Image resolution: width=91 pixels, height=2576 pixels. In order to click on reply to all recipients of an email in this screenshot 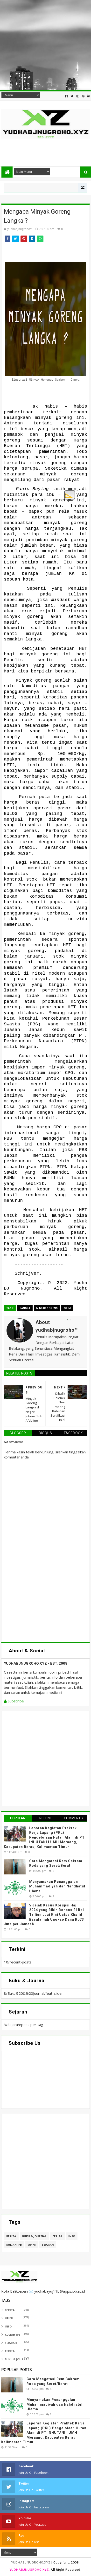, I will do `click(69, 1319)`.